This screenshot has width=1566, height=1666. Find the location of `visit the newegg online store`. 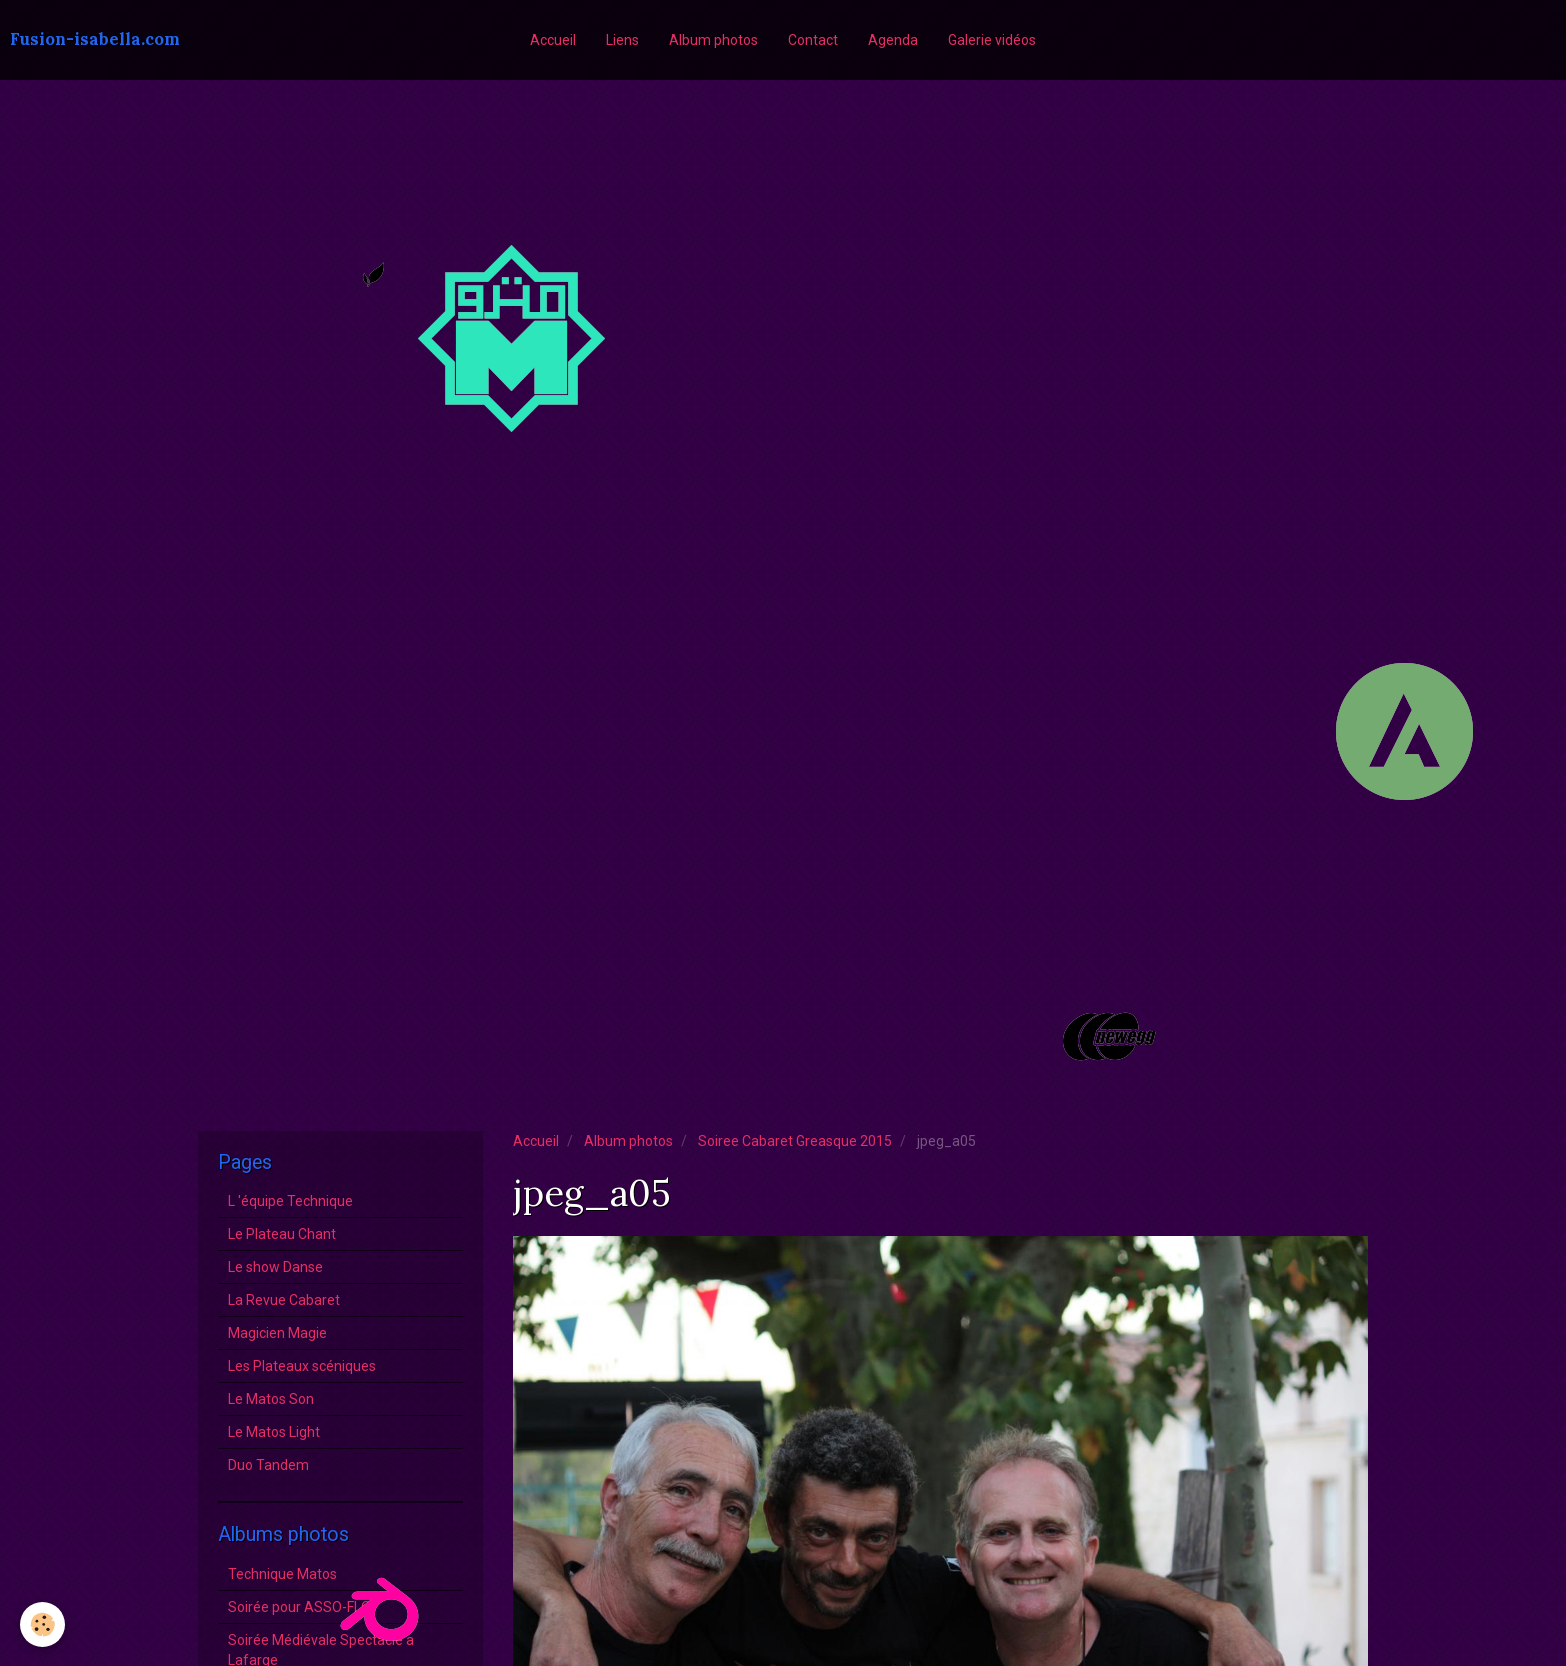

visit the newegg online store is located at coordinates (1109, 1036).